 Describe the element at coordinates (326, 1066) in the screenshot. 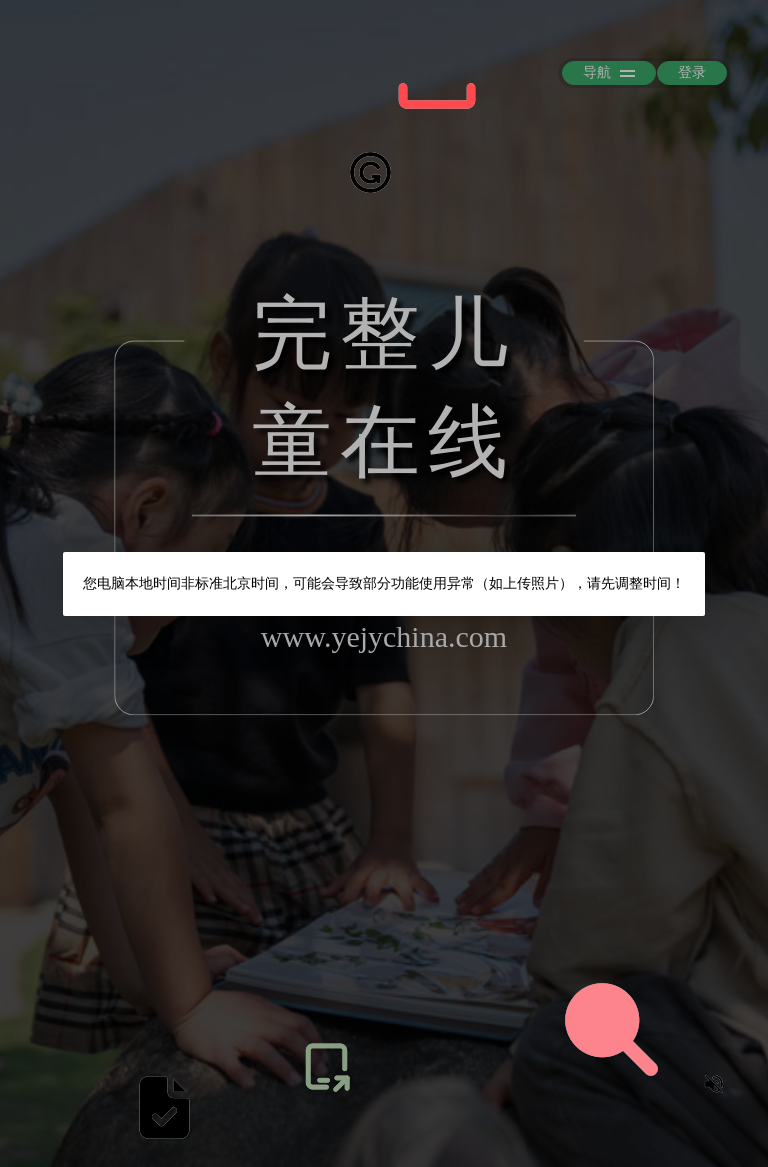

I see `share content from iPad` at that location.